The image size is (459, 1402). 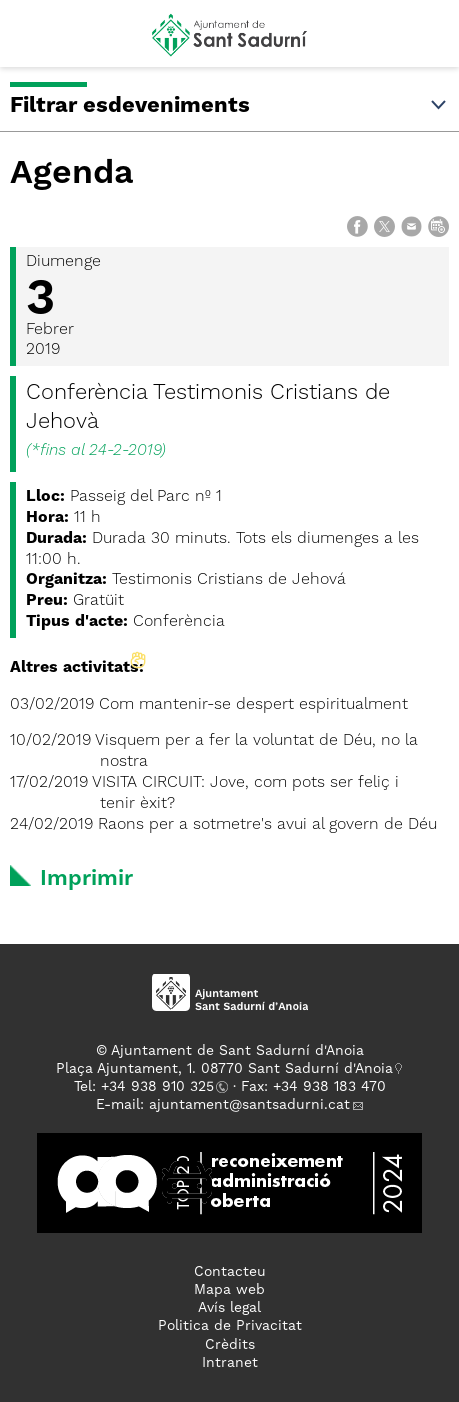 What do you see at coordinates (138, 660) in the screenshot?
I see `indicate solidarity or support` at bounding box center [138, 660].